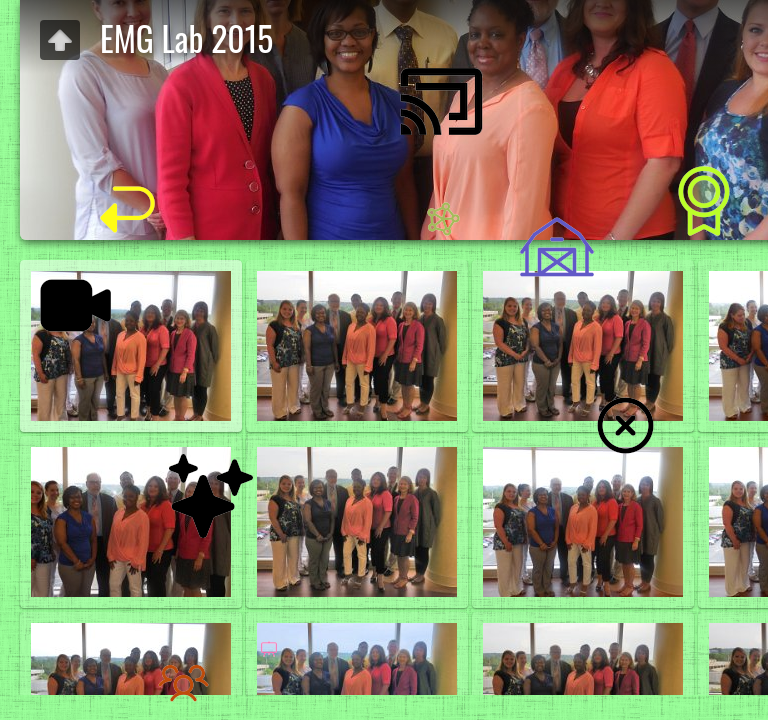 The height and width of the screenshot is (720, 768). What do you see at coordinates (704, 201) in the screenshot?
I see `view achievements or awards` at bounding box center [704, 201].